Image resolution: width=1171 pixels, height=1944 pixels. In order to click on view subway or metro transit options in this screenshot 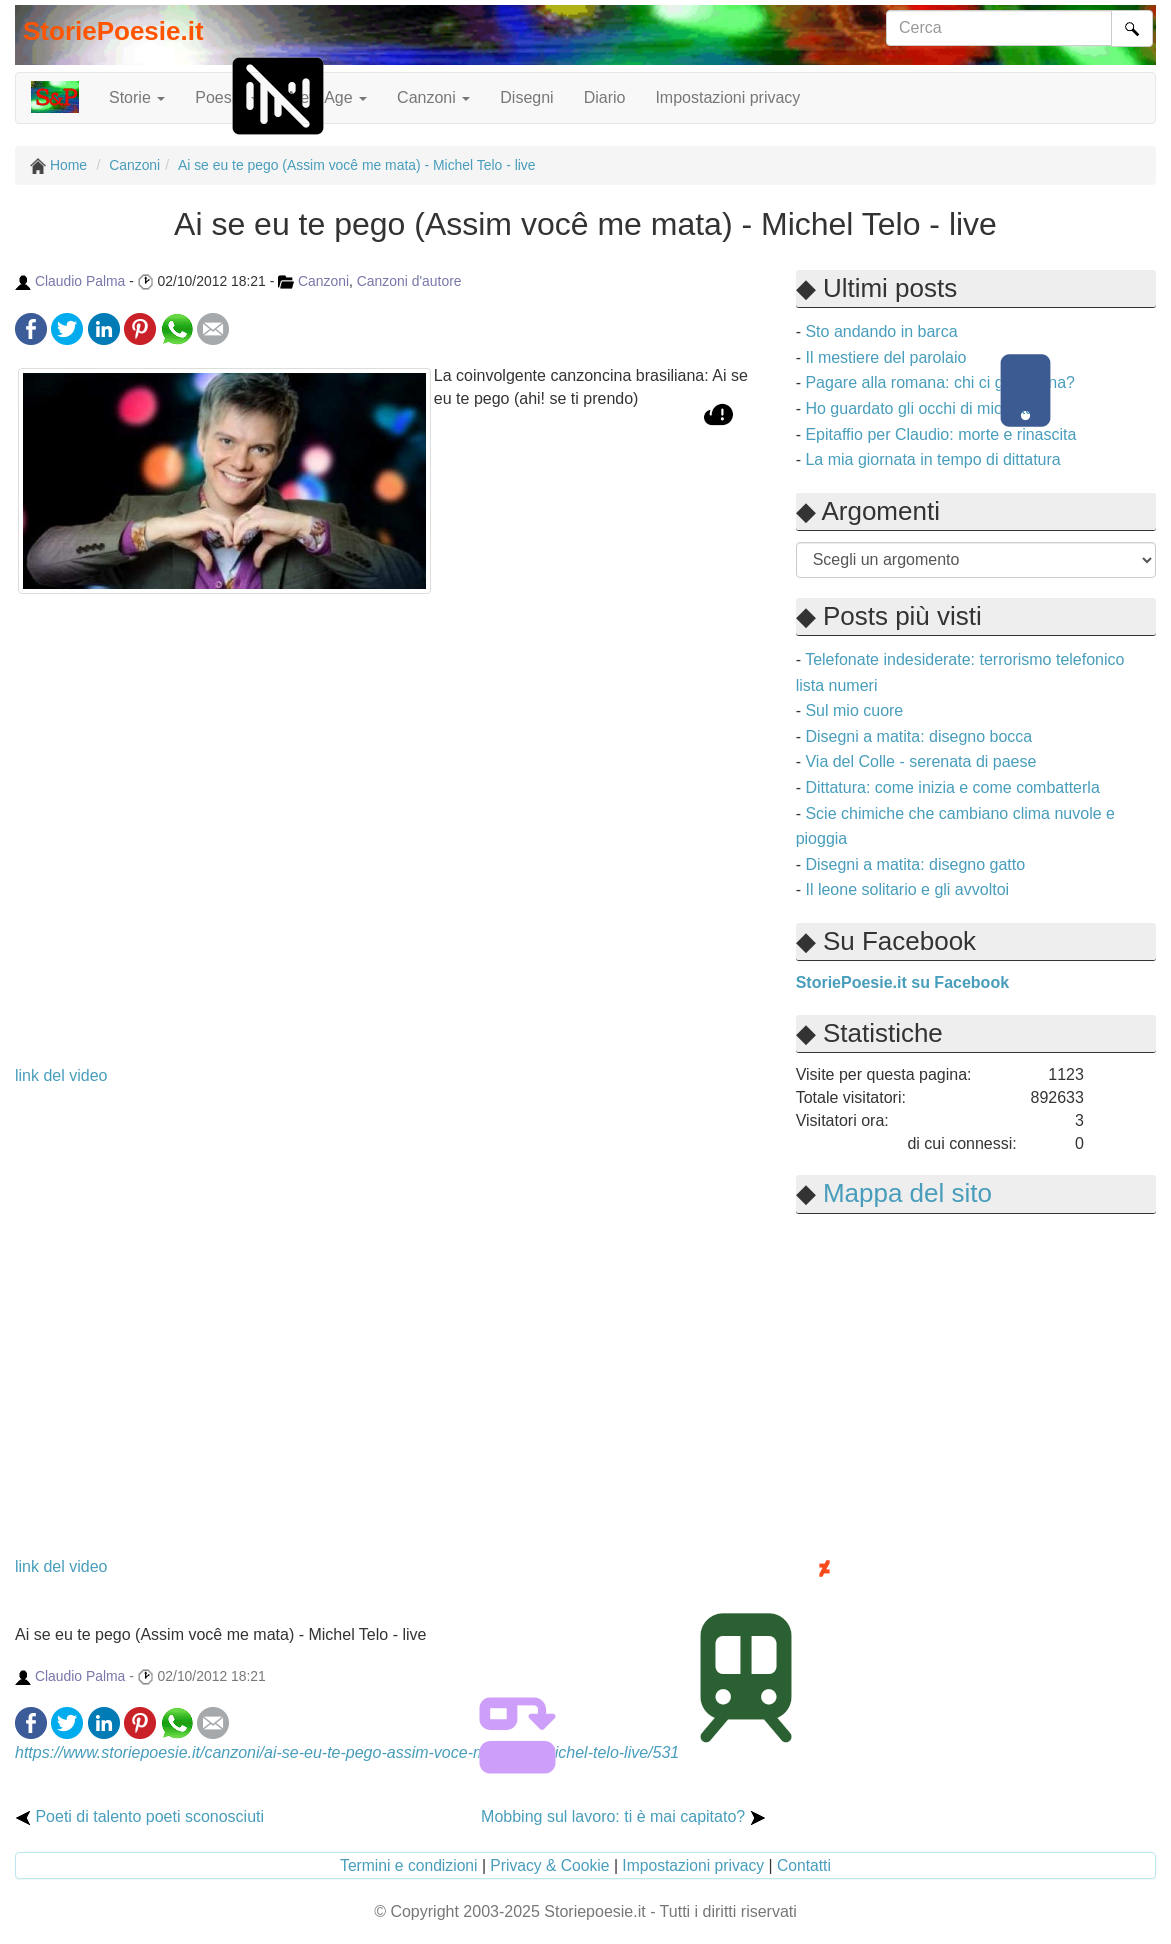, I will do `click(746, 1674)`.